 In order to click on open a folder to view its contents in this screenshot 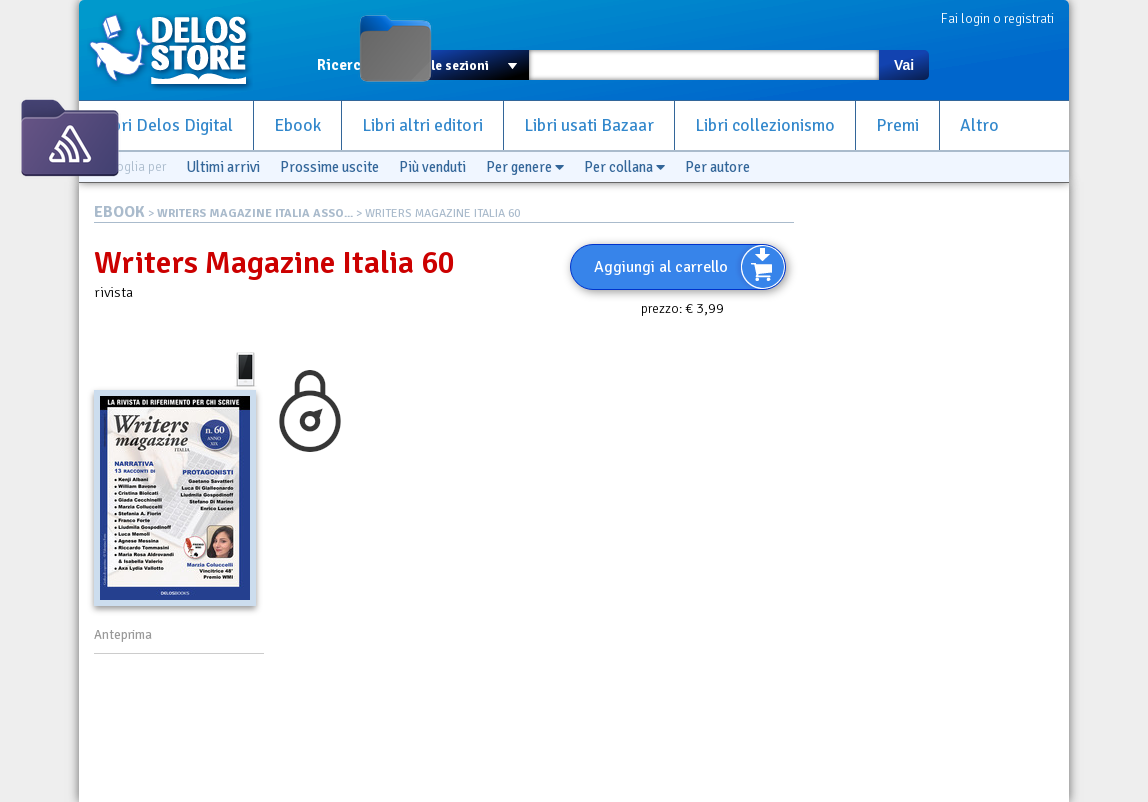, I will do `click(395, 48)`.